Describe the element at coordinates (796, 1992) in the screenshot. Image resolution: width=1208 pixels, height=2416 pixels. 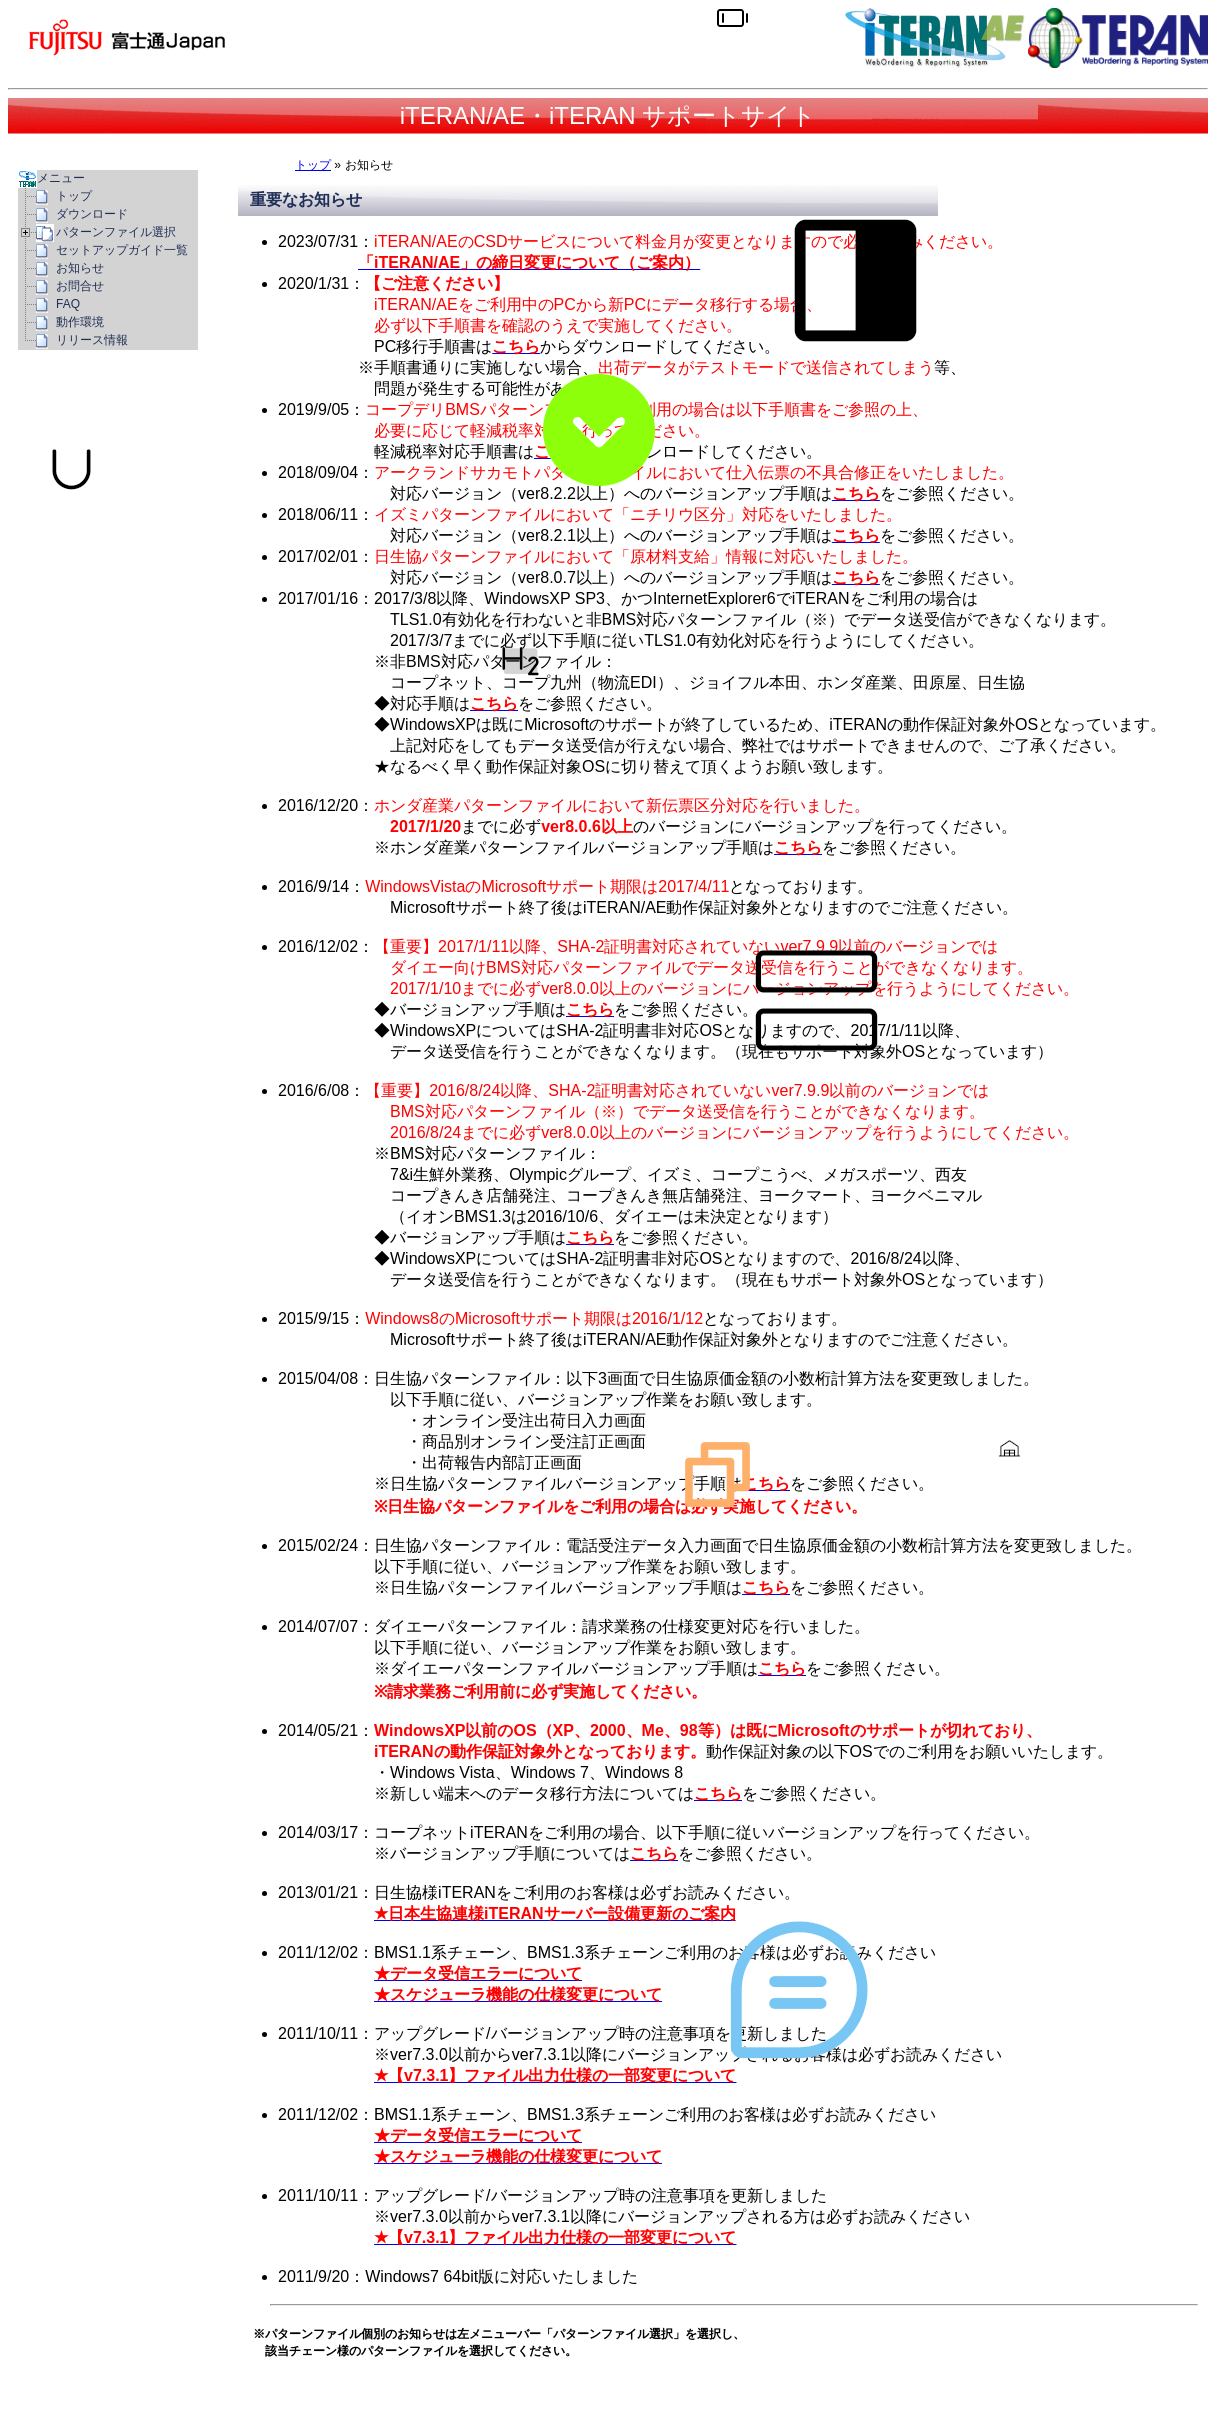
I see `open chat or messaging` at that location.